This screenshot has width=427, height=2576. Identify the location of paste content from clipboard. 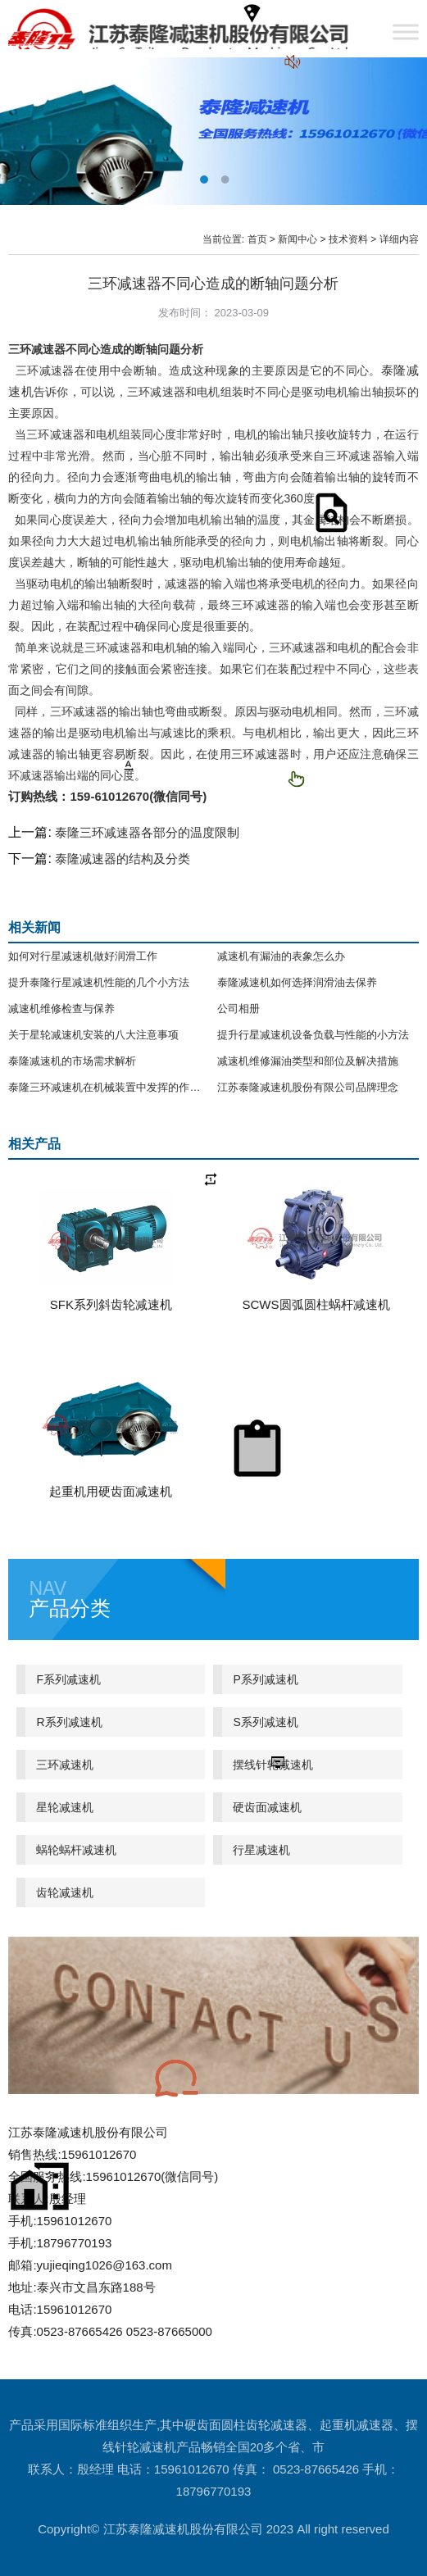
(257, 1451).